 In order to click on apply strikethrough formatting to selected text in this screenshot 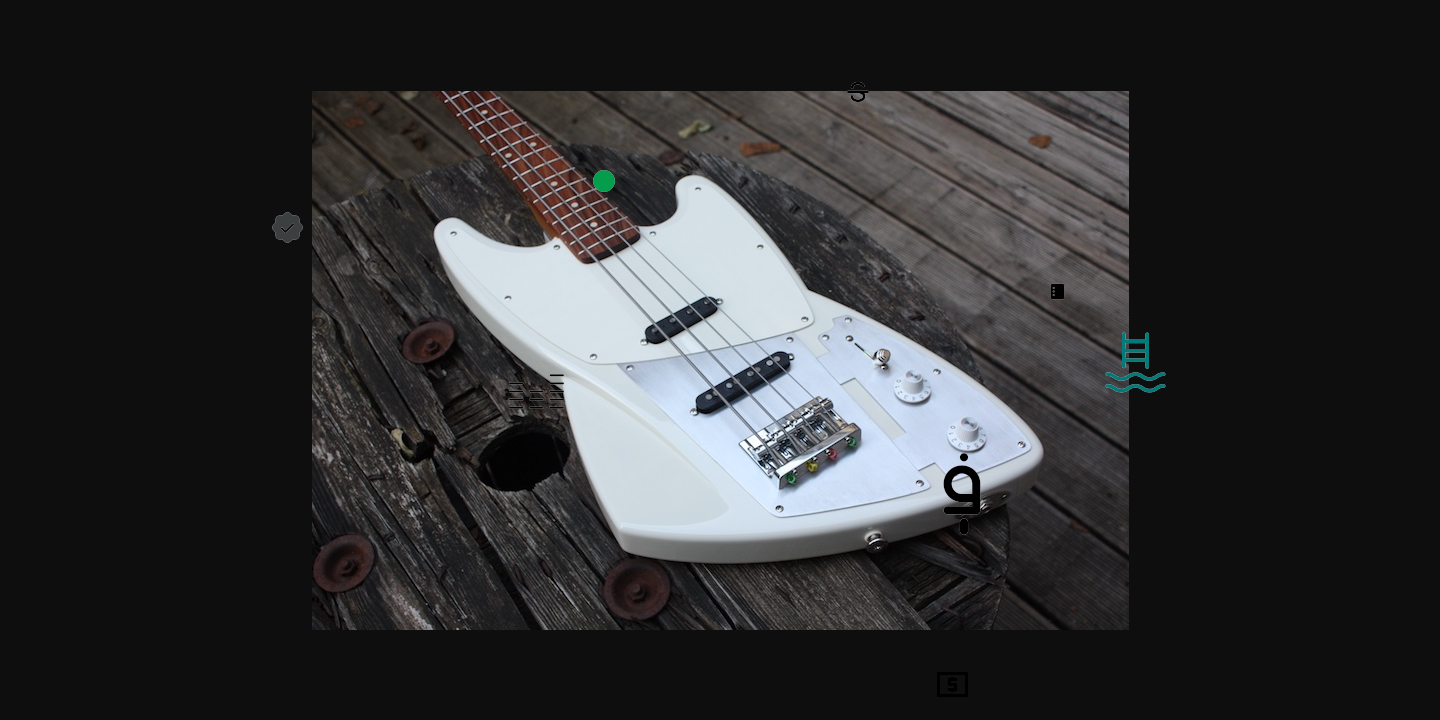, I will do `click(858, 92)`.